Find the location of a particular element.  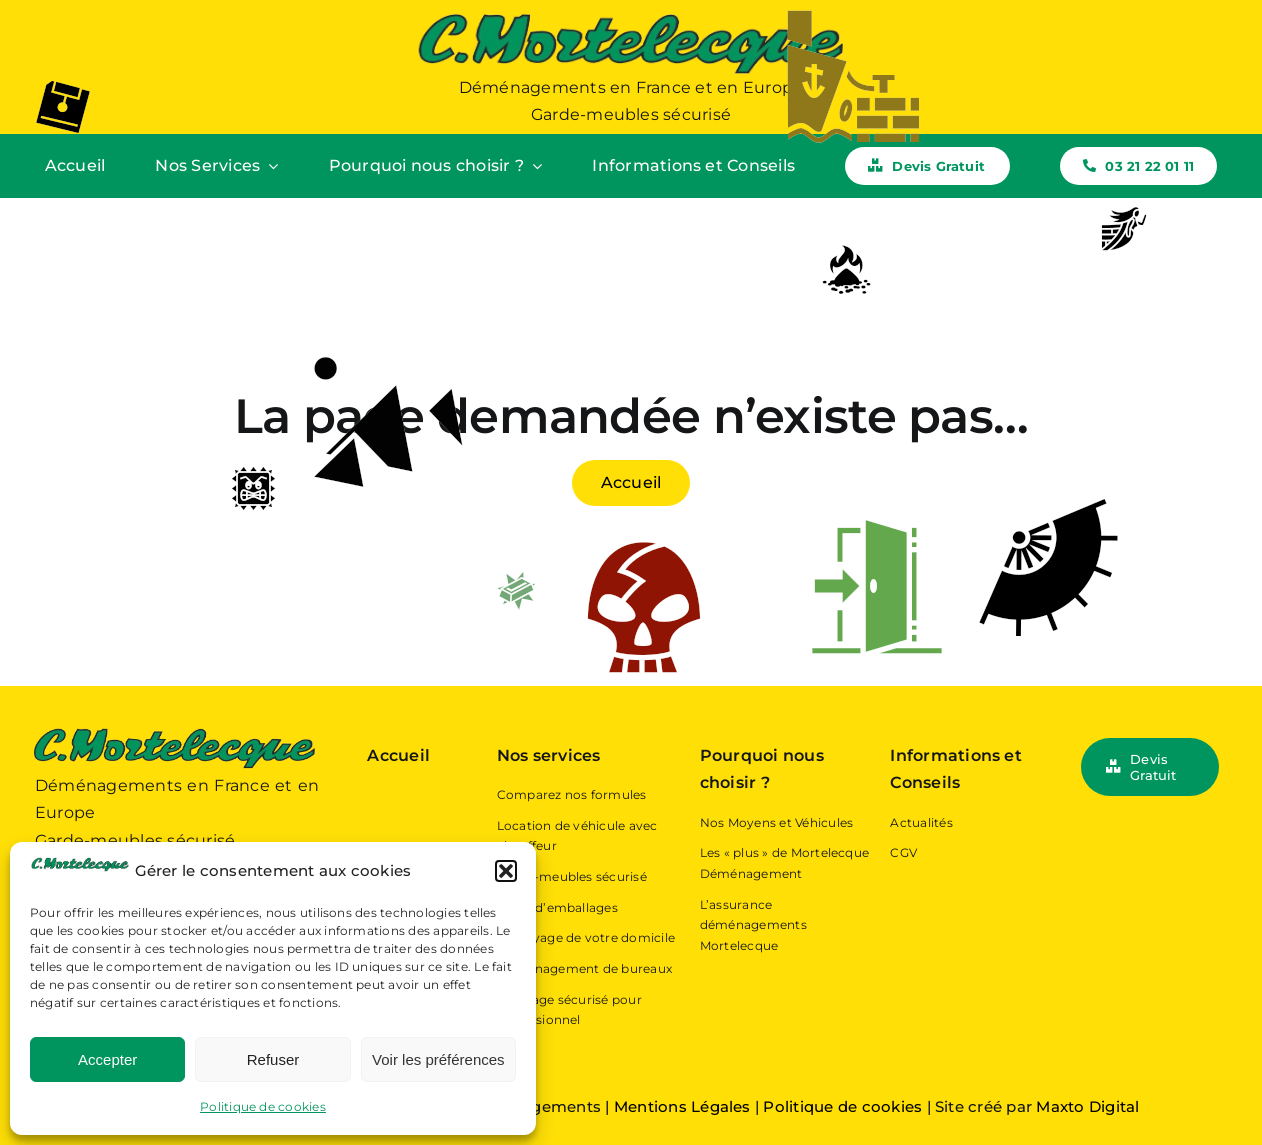

save your current progress is located at coordinates (63, 107).